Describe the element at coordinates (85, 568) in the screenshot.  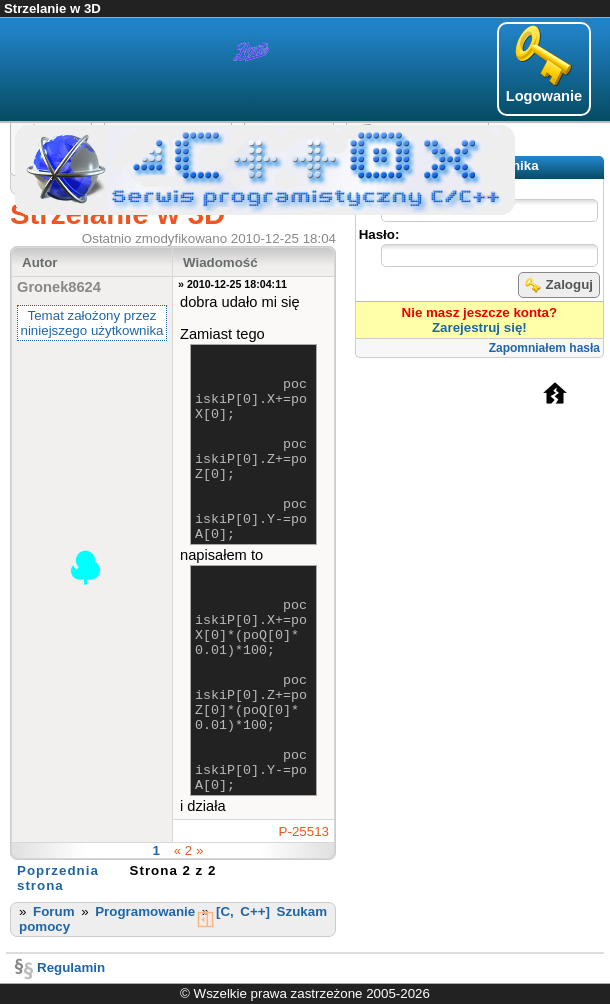
I see `access nature or environmental settings` at that location.